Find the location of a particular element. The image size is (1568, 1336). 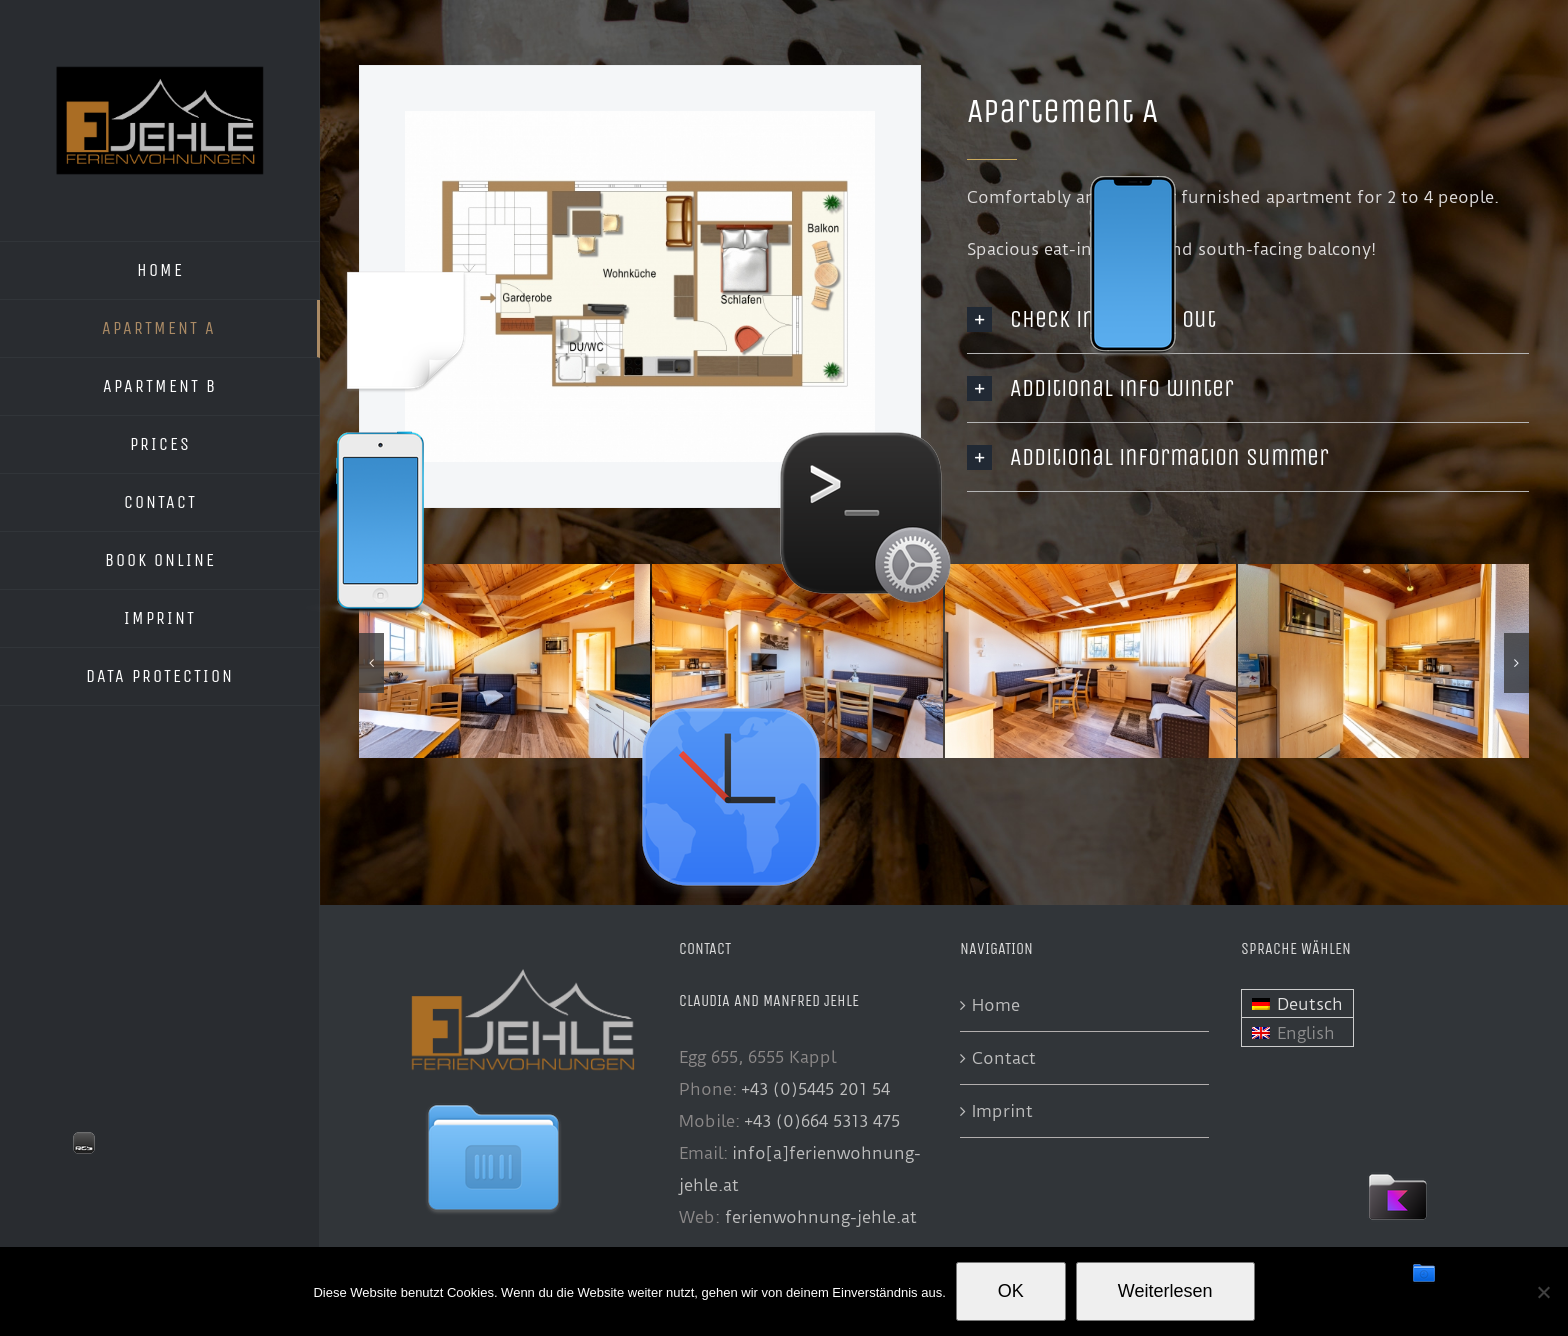

open gsequencer audio sequencer application is located at coordinates (84, 1143).